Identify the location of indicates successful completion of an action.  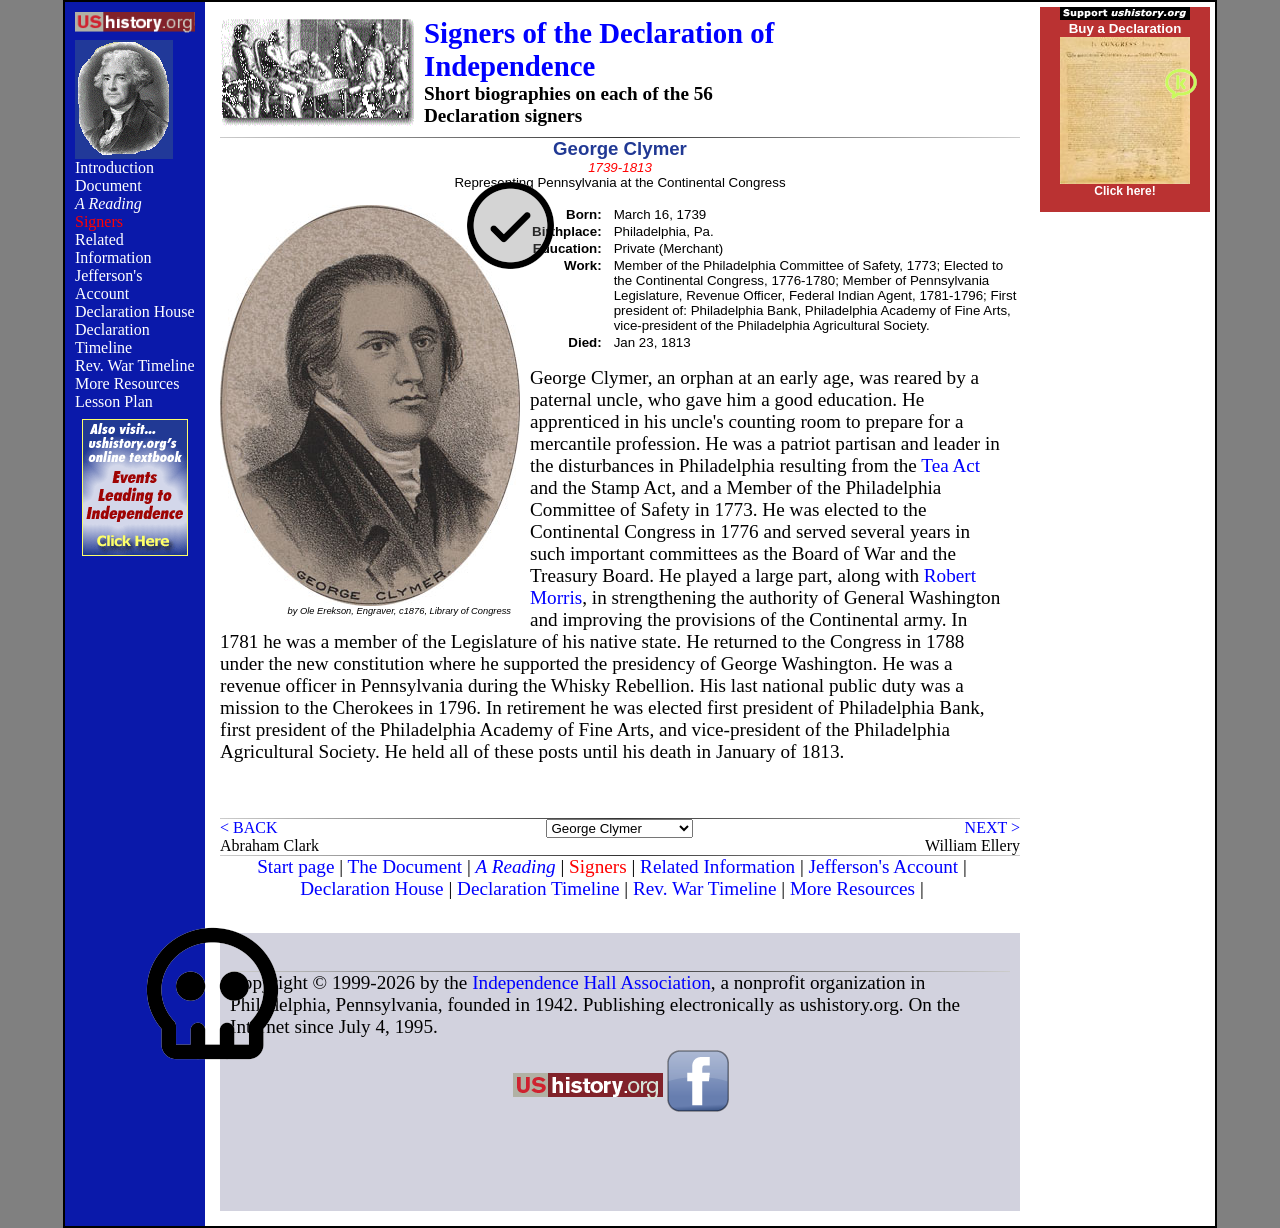
(510, 225).